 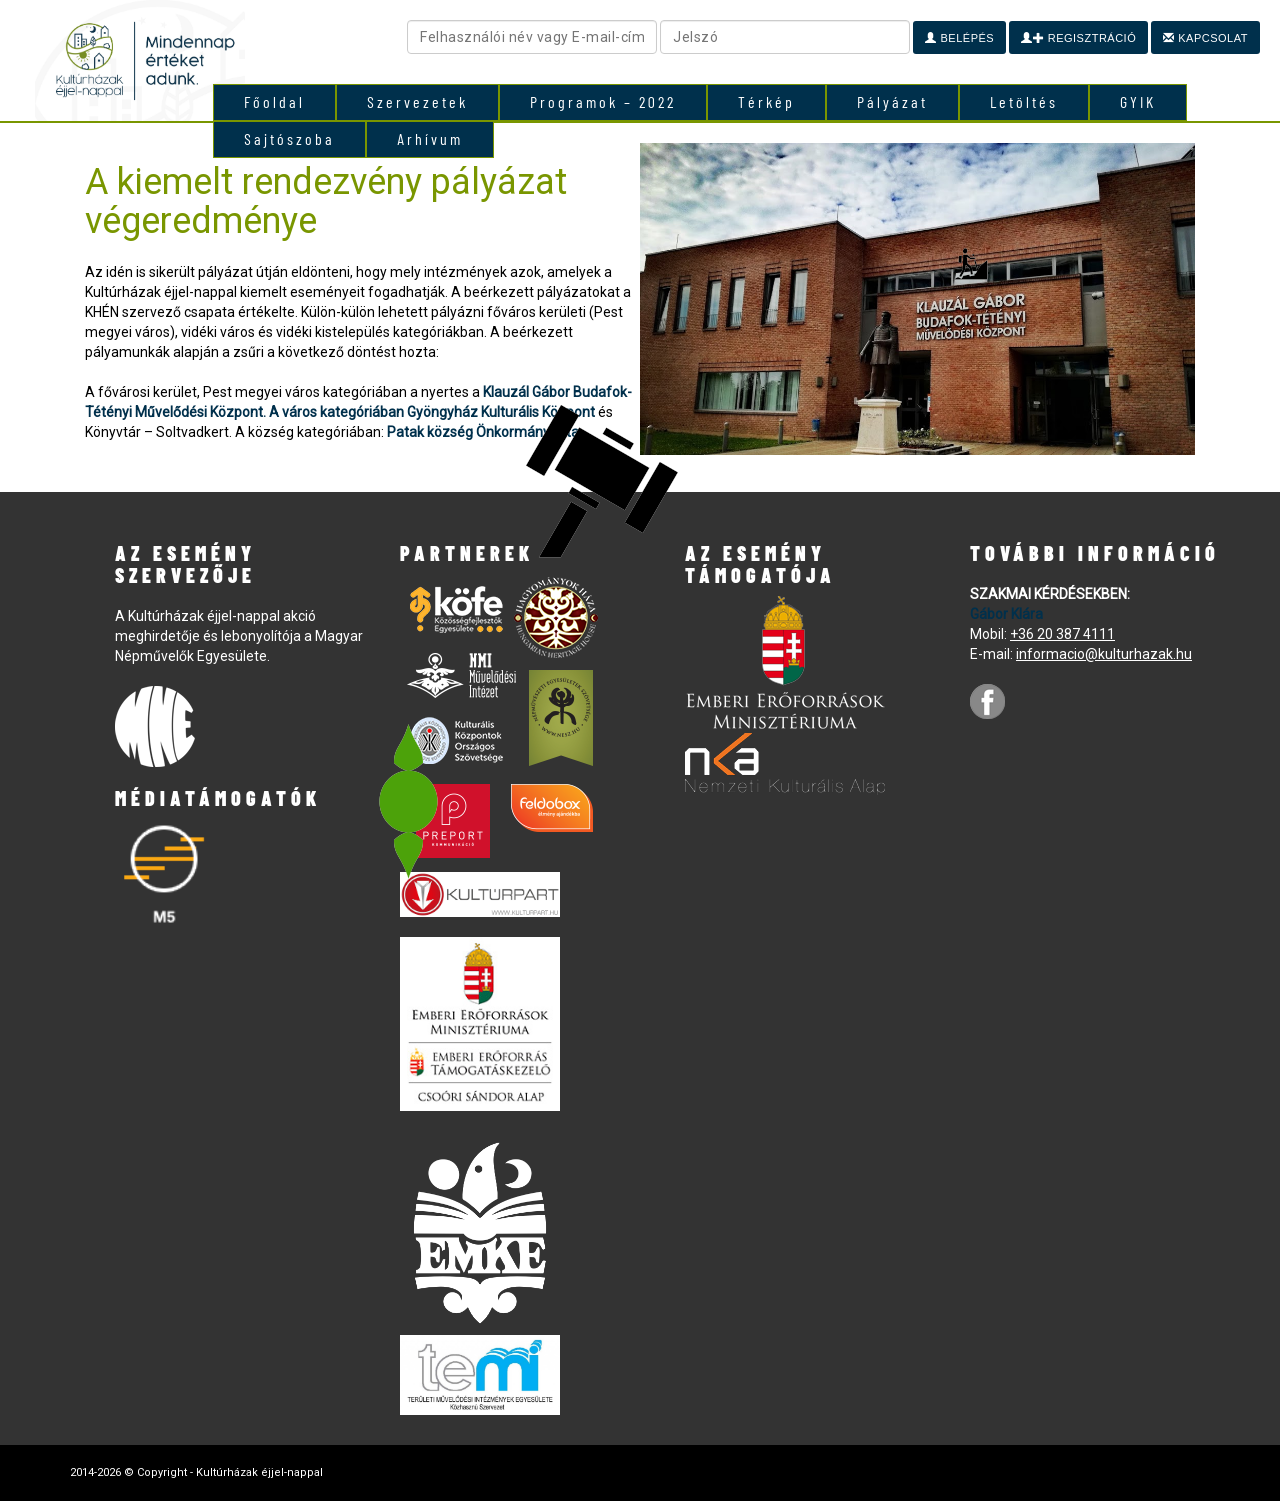 What do you see at coordinates (408, 801) in the screenshot?
I see `indicates player has reached level two` at bounding box center [408, 801].